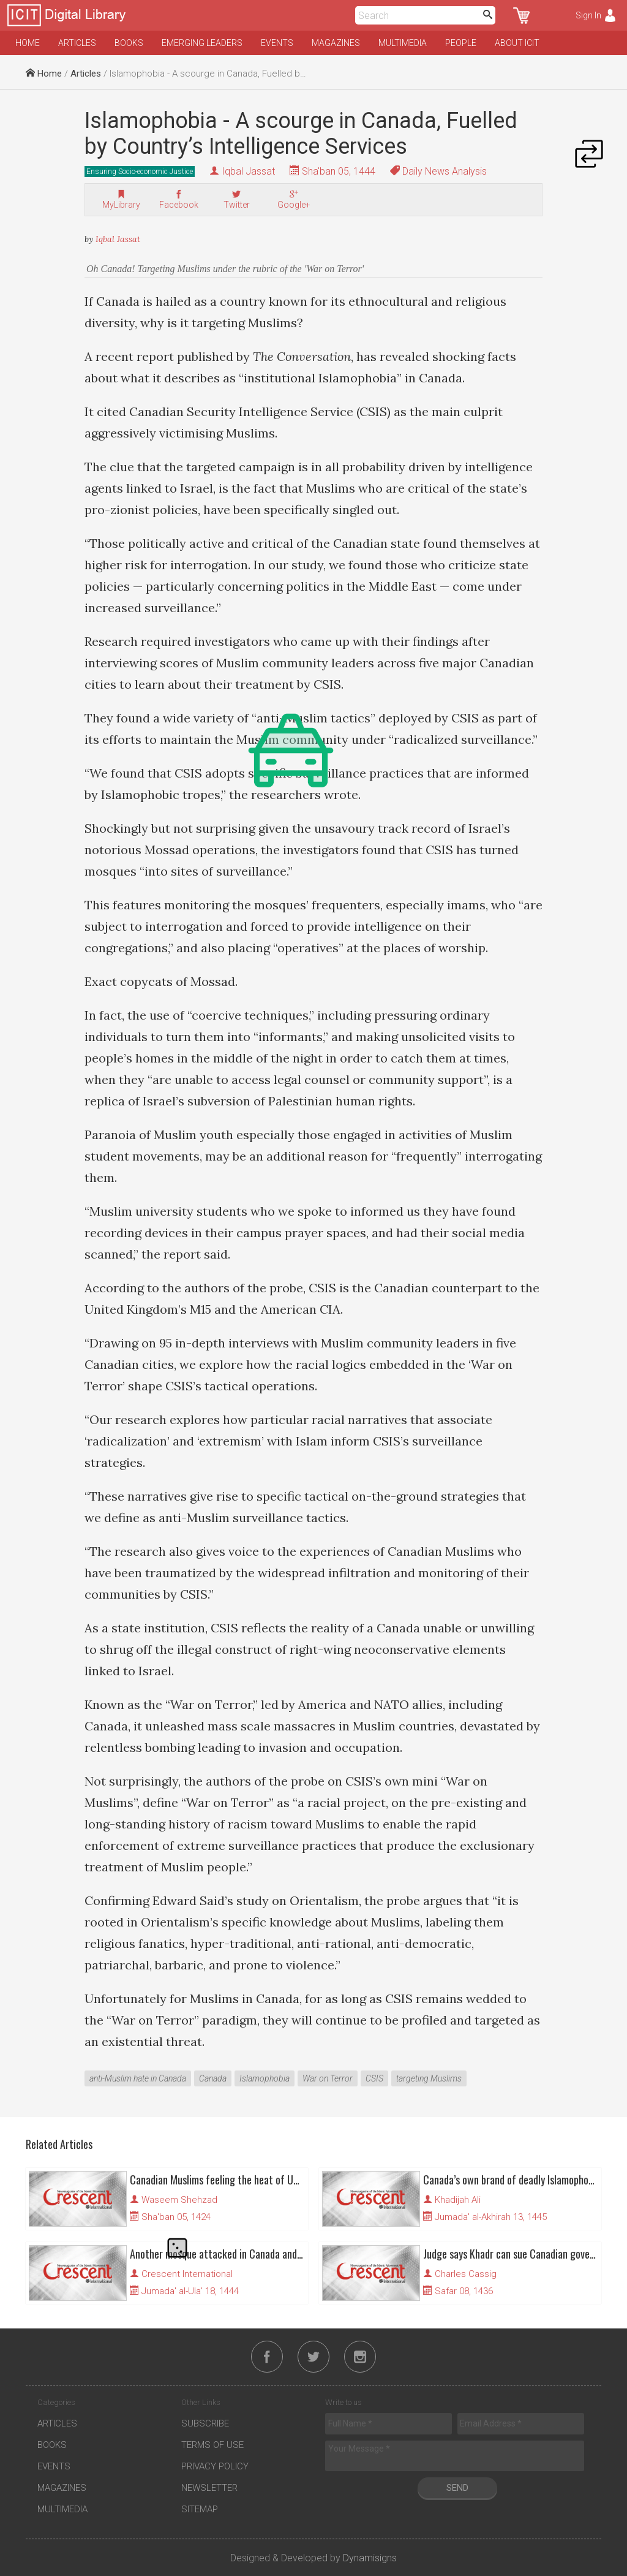  What do you see at coordinates (291, 756) in the screenshot?
I see `request a taxi or ride service` at bounding box center [291, 756].